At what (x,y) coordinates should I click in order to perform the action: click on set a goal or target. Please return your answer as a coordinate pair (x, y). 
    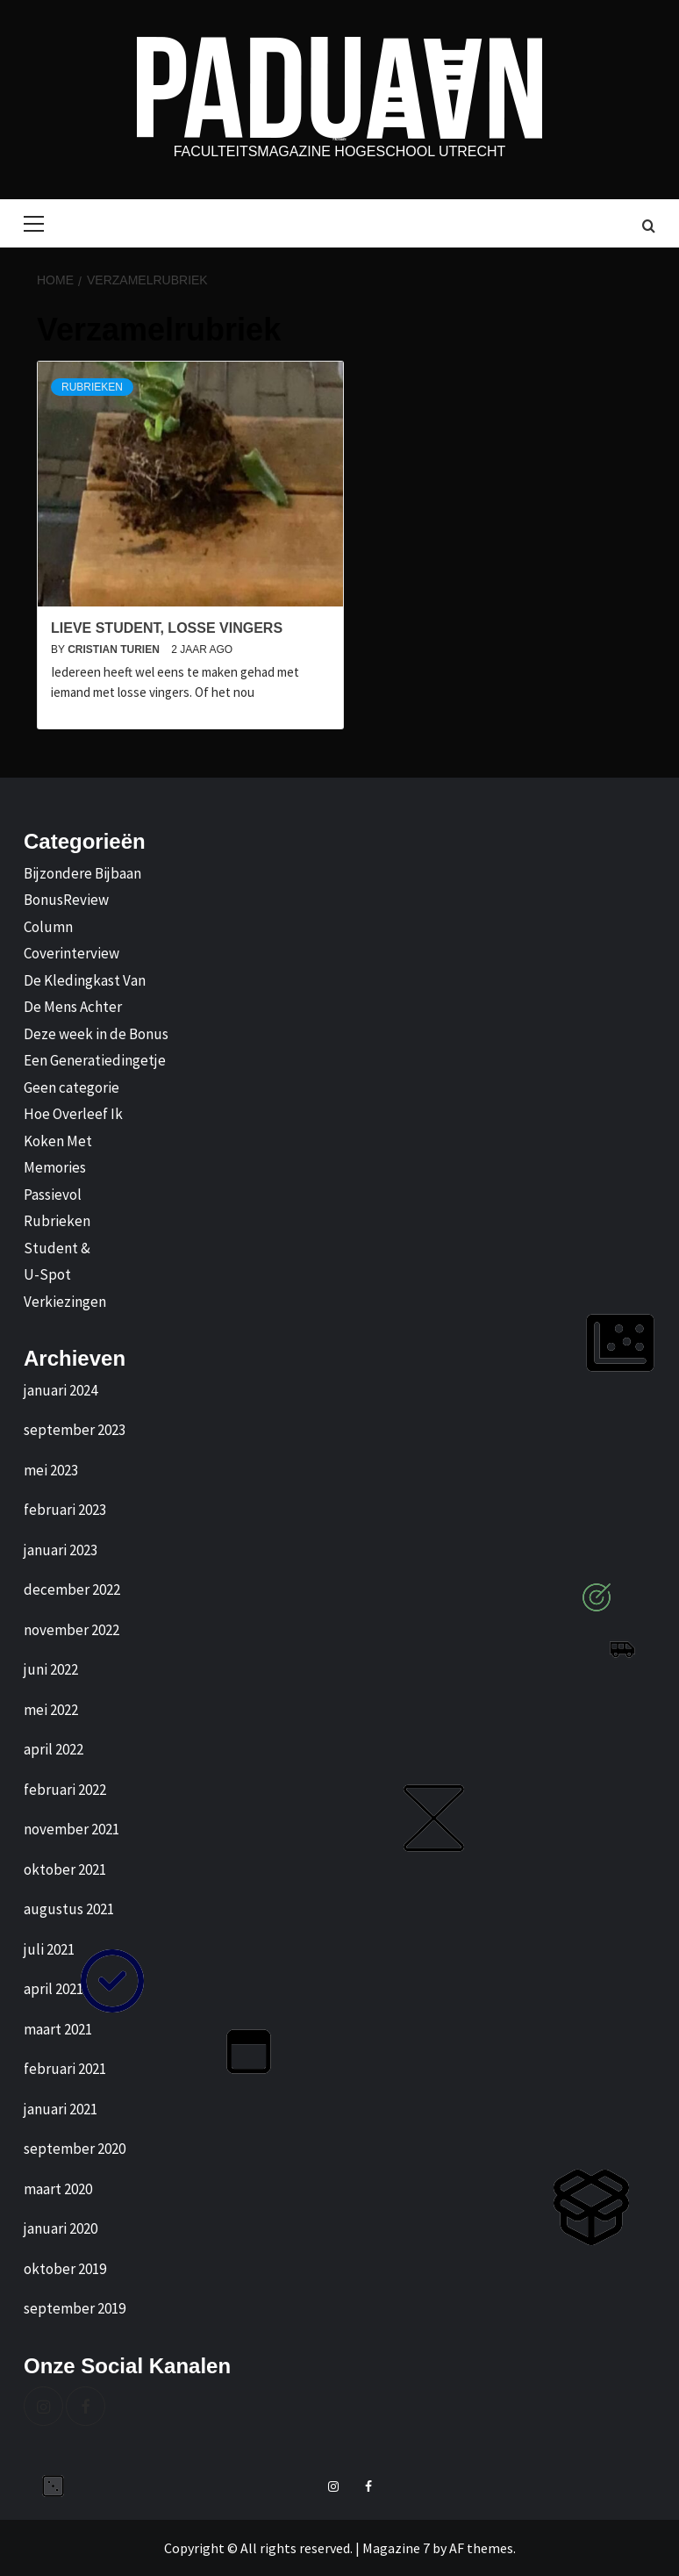
    Looking at the image, I should click on (597, 1597).